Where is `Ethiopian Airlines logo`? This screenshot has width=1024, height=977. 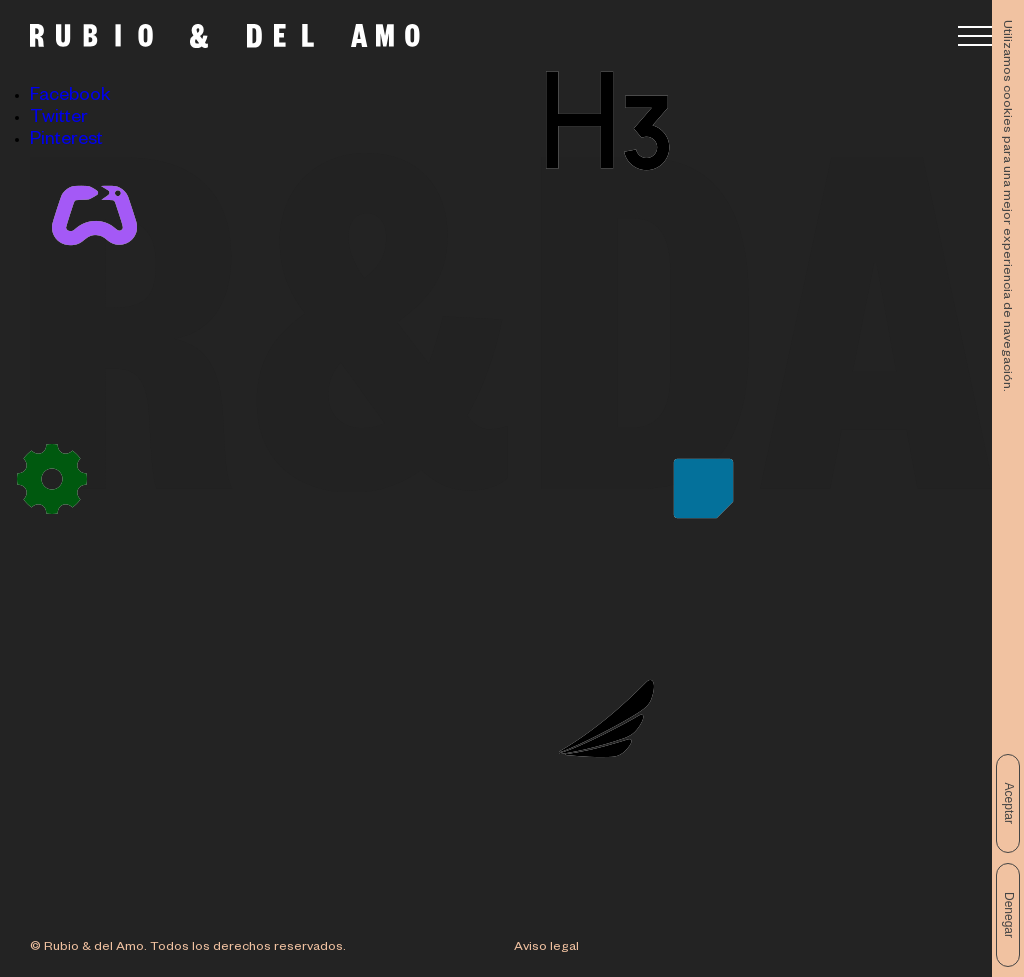
Ethiopian Airlines logo is located at coordinates (606, 718).